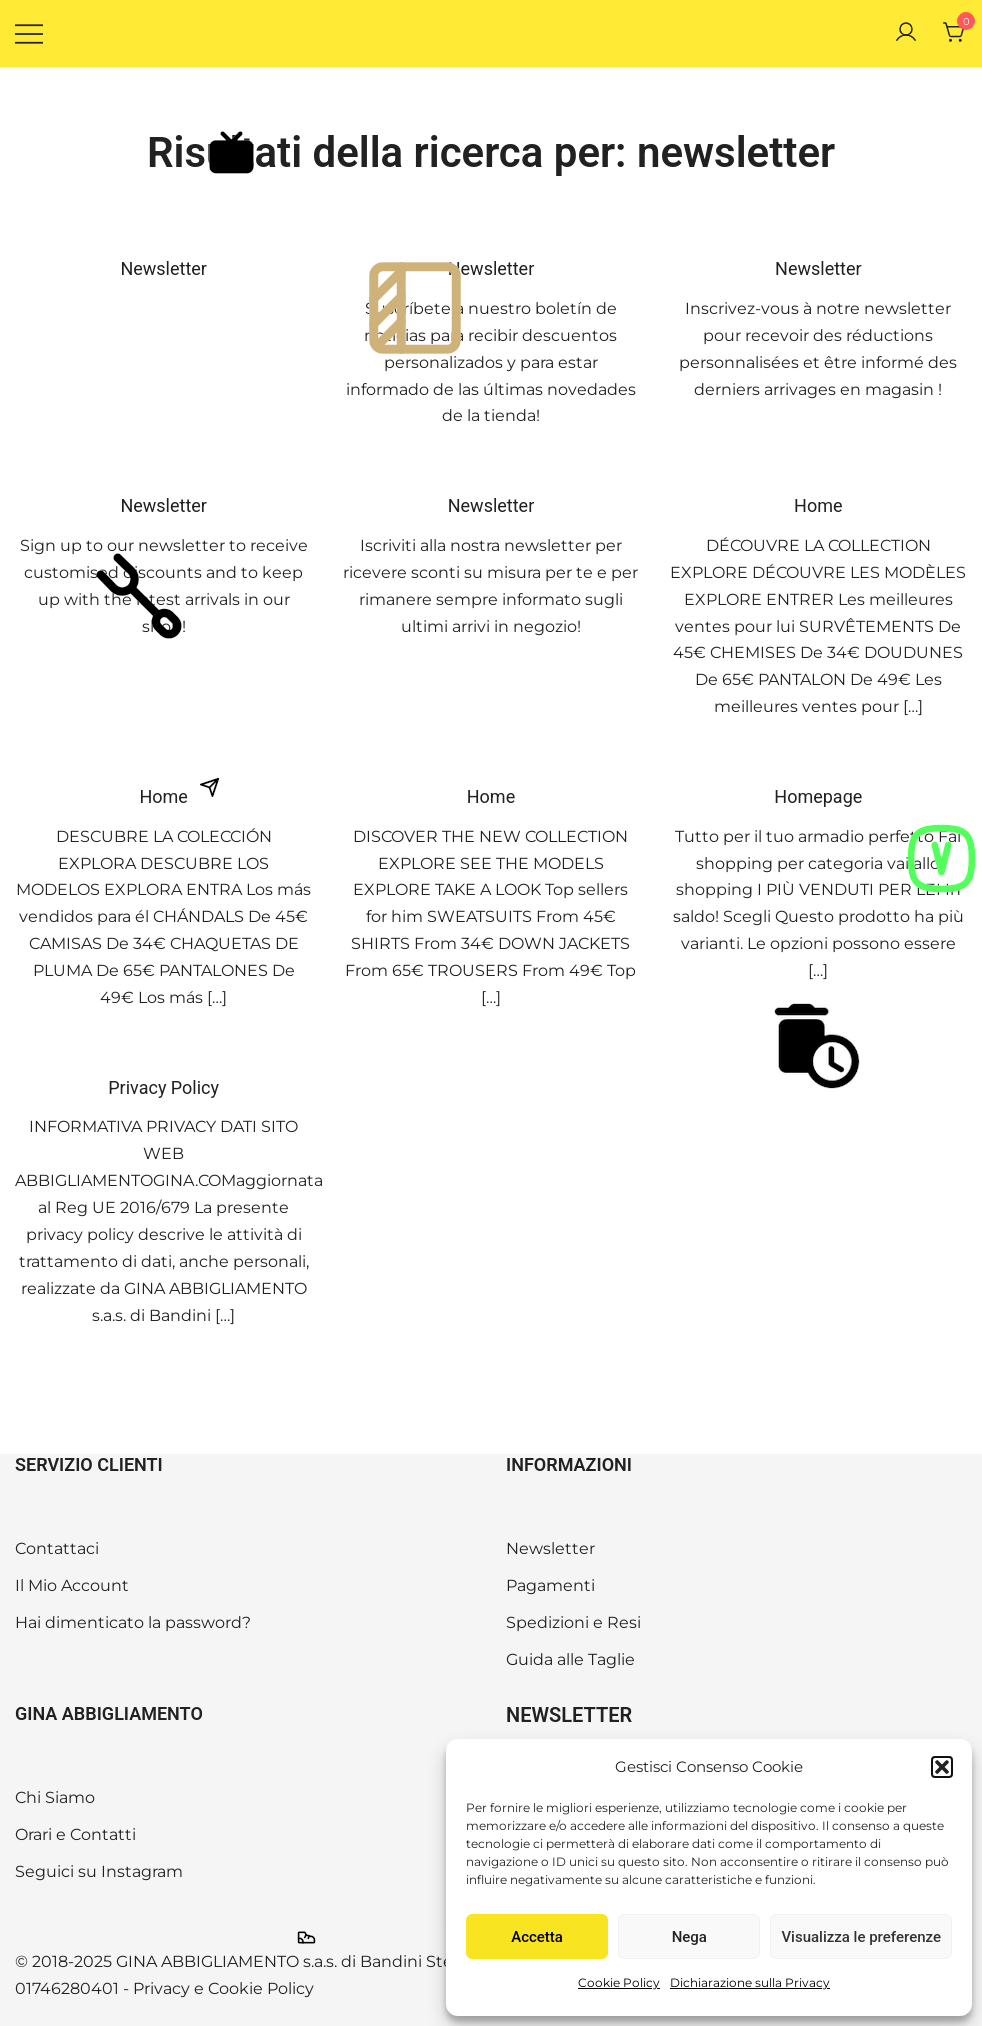  What do you see at coordinates (941, 858) in the screenshot?
I see `indicates a "v" label or category tag` at bounding box center [941, 858].